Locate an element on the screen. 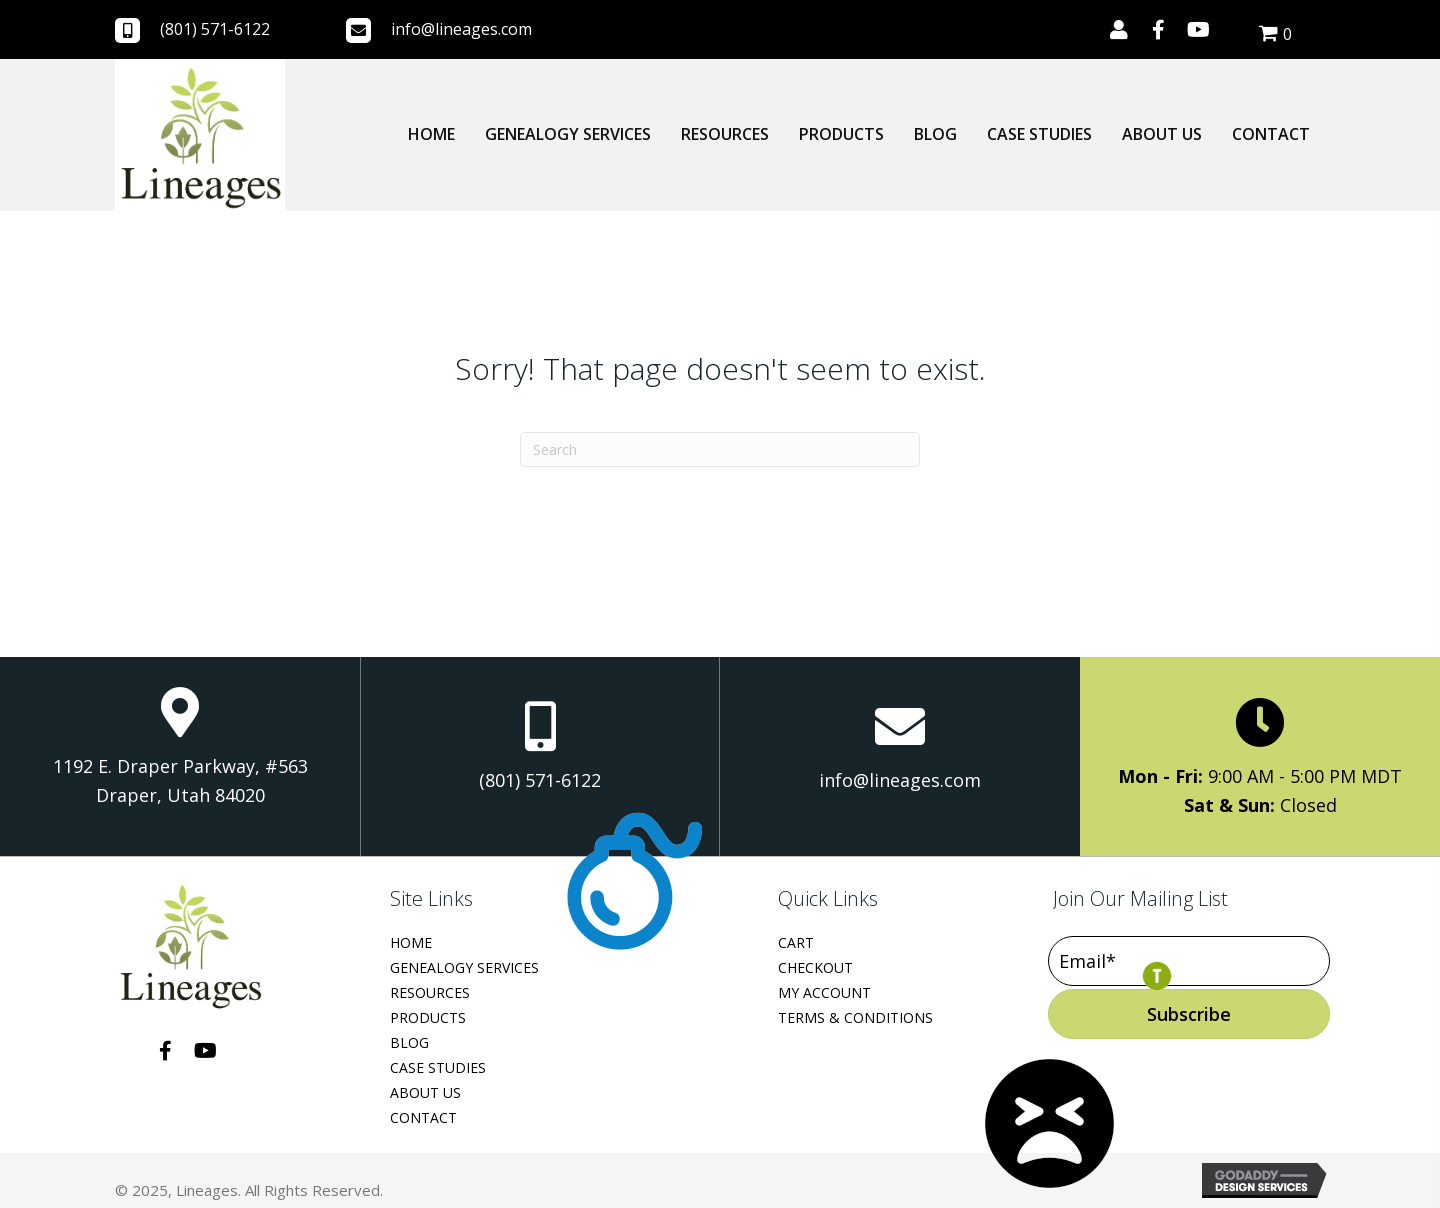  indicates user fatigue or exhaustion status is located at coordinates (1049, 1123).